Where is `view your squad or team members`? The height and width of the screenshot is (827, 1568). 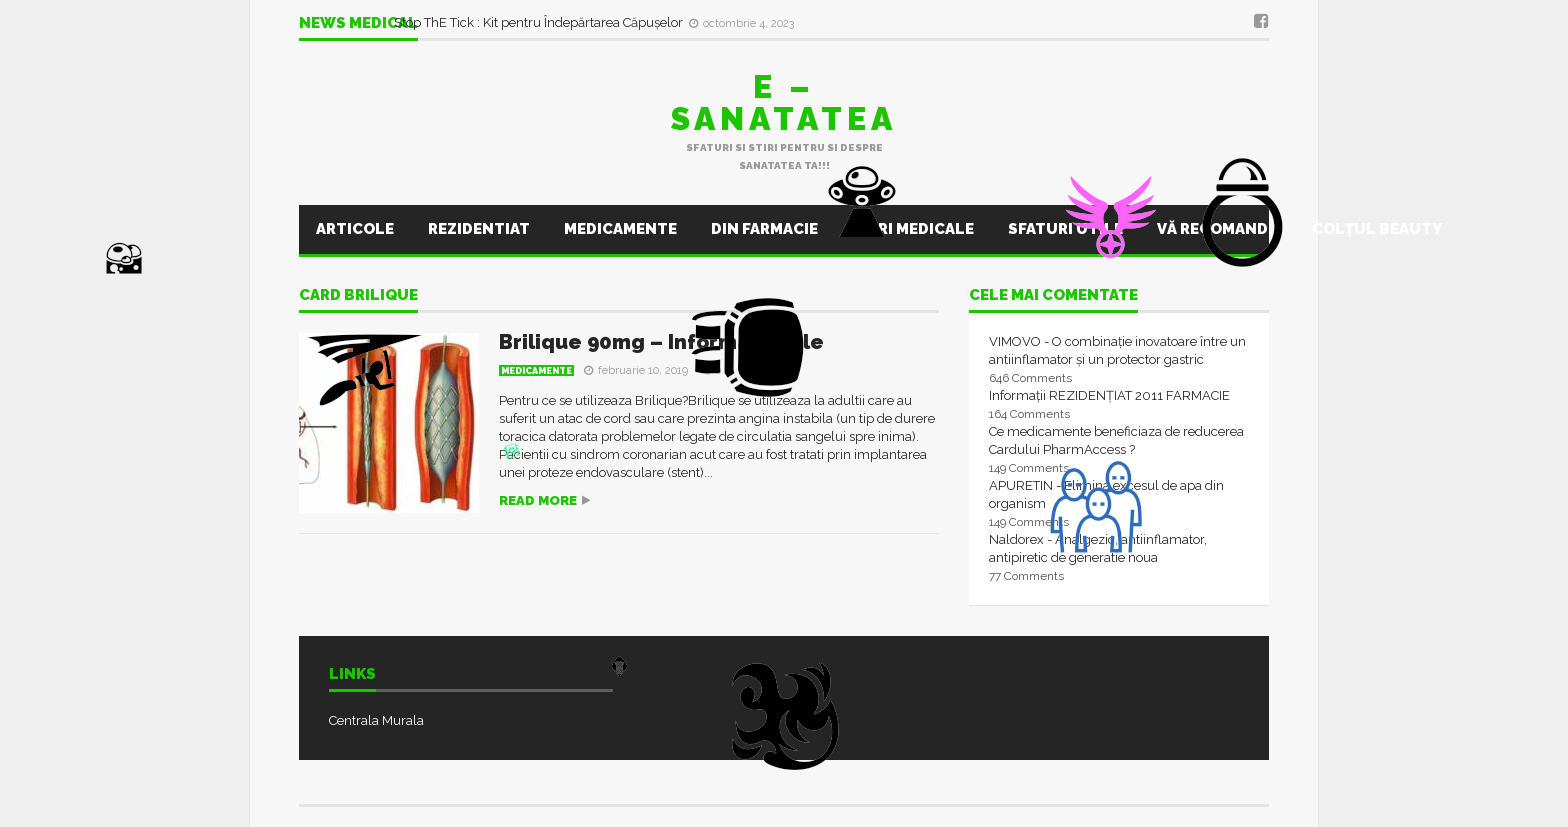 view your squad or team members is located at coordinates (1096, 506).